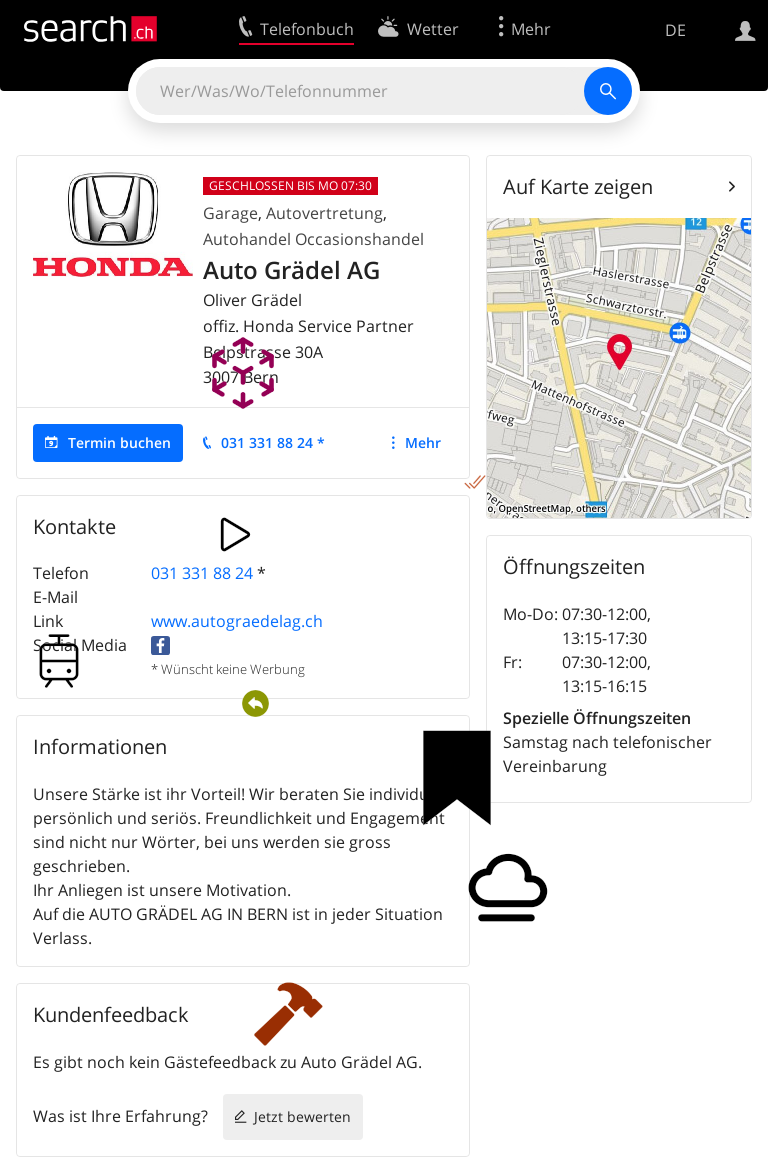 This screenshot has width=768, height=1173. What do you see at coordinates (235, 534) in the screenshot?
I see `start playing media` at bounding box center [235, 534].